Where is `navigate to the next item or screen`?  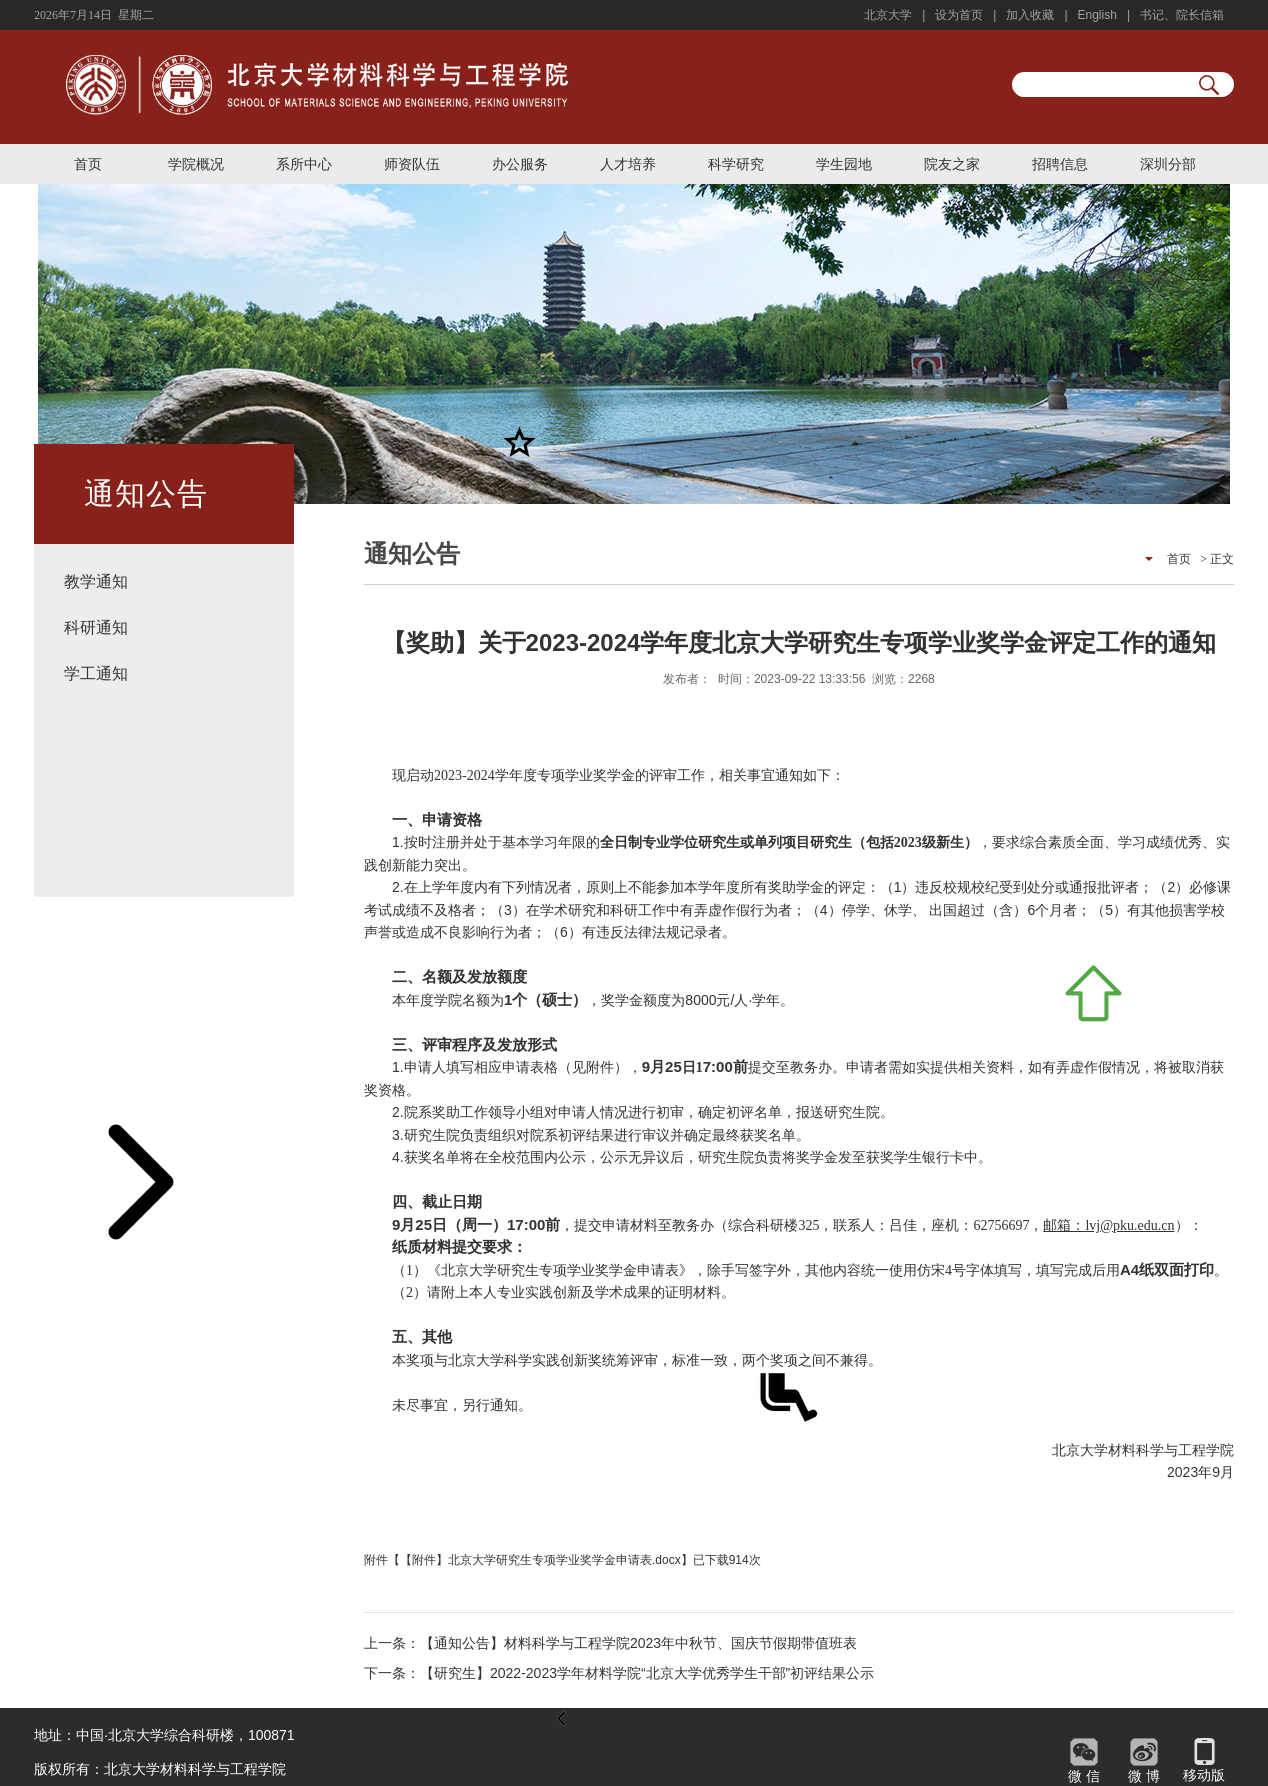 navigate to the next item or screen is located at coordinates (136, 1182).